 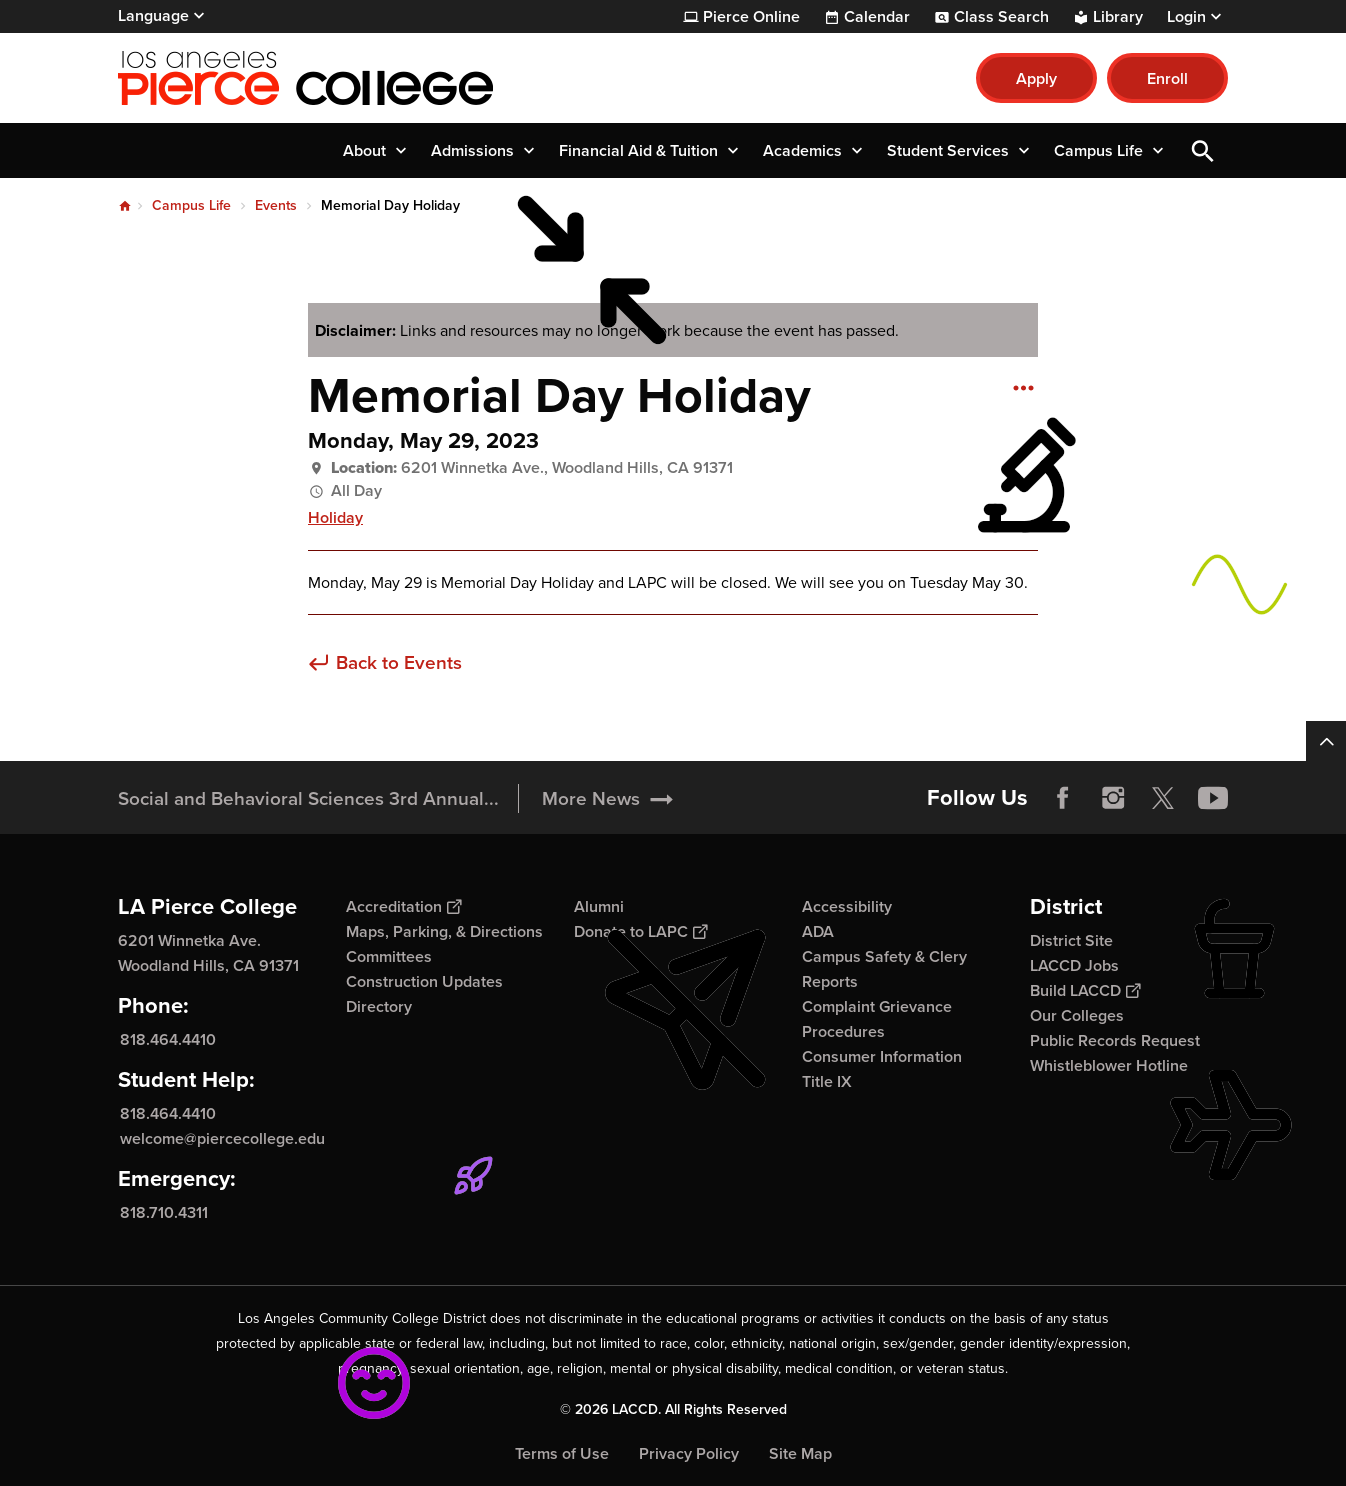 I want to click on minimize or reduce window size, so click(x=592, y=270).